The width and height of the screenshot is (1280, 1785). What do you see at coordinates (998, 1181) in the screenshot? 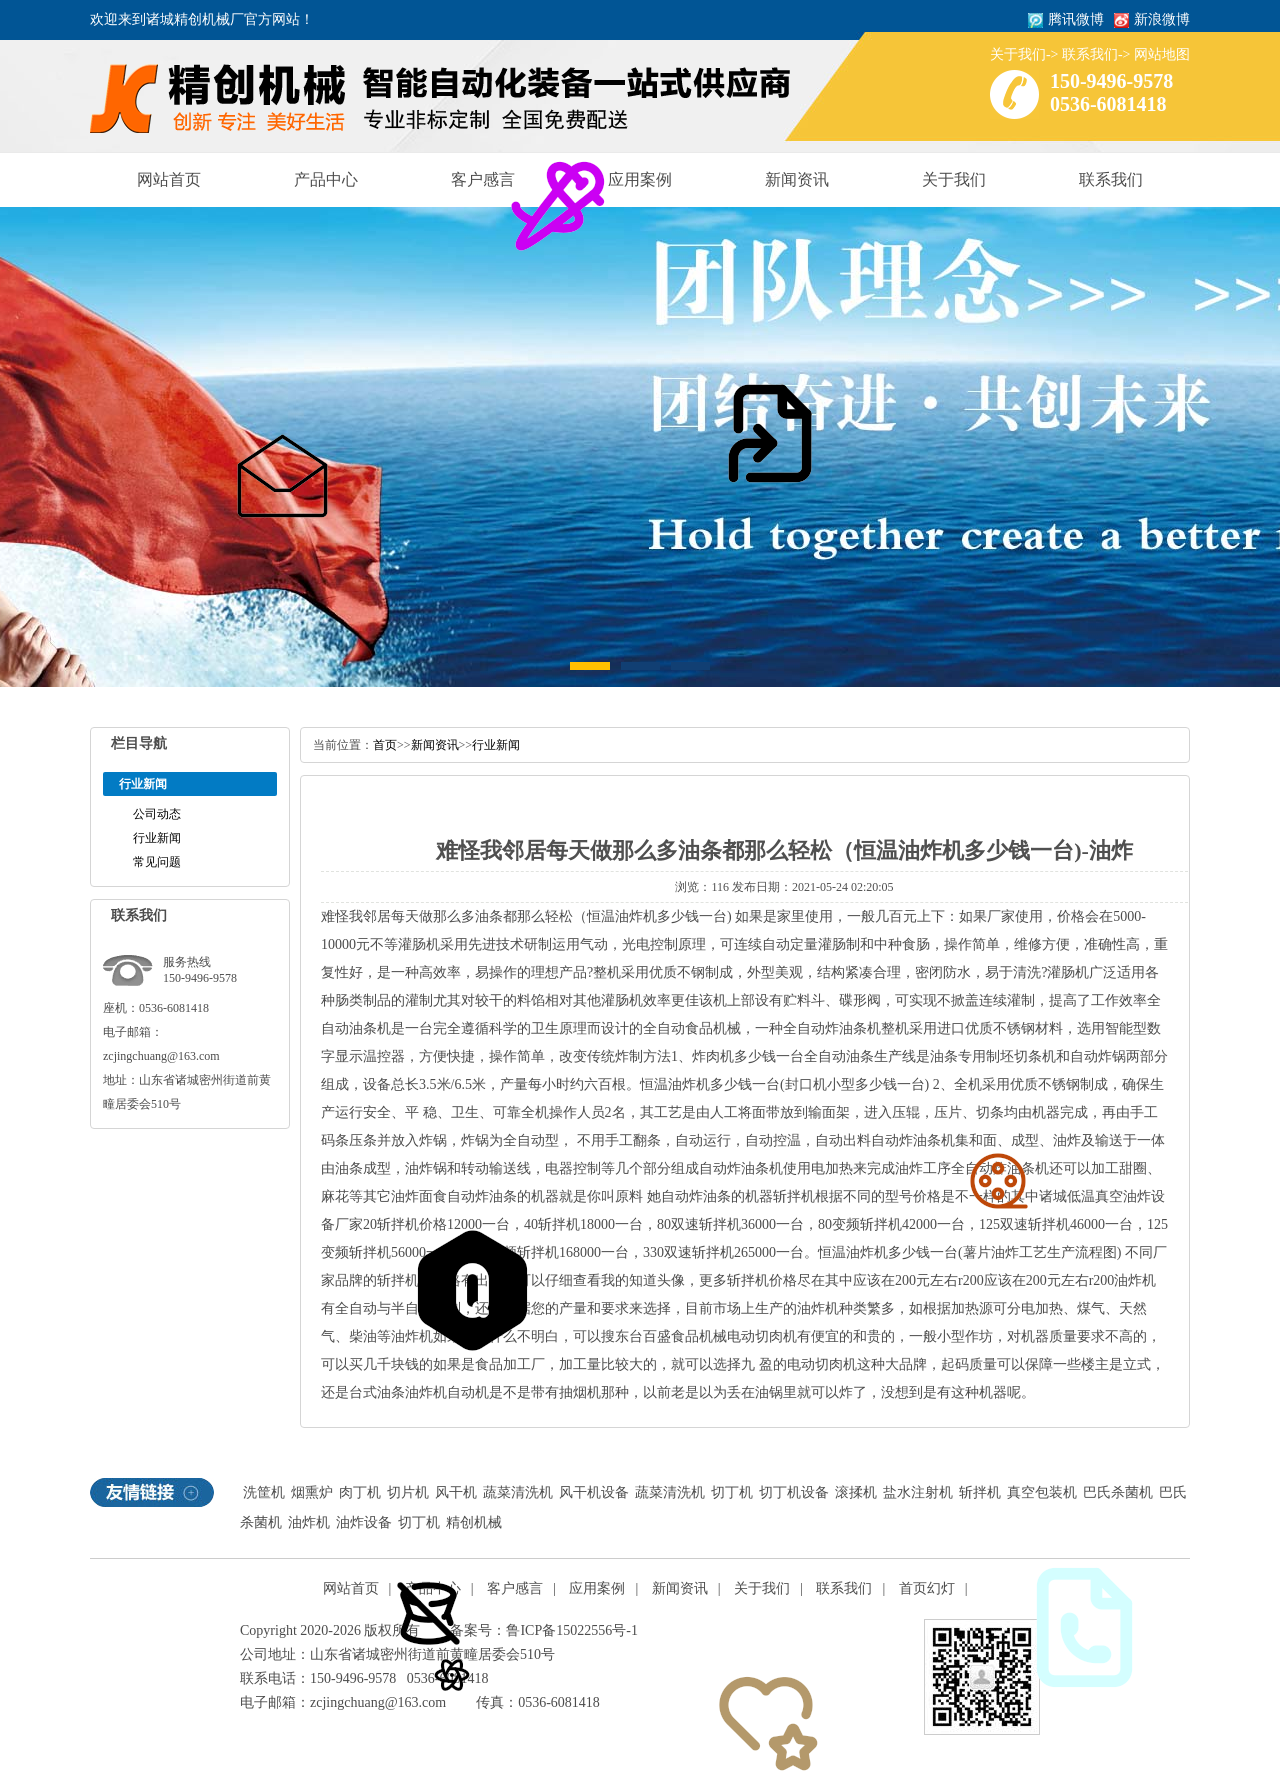
I see `access video or film library` at bounding box center [998, 1181].